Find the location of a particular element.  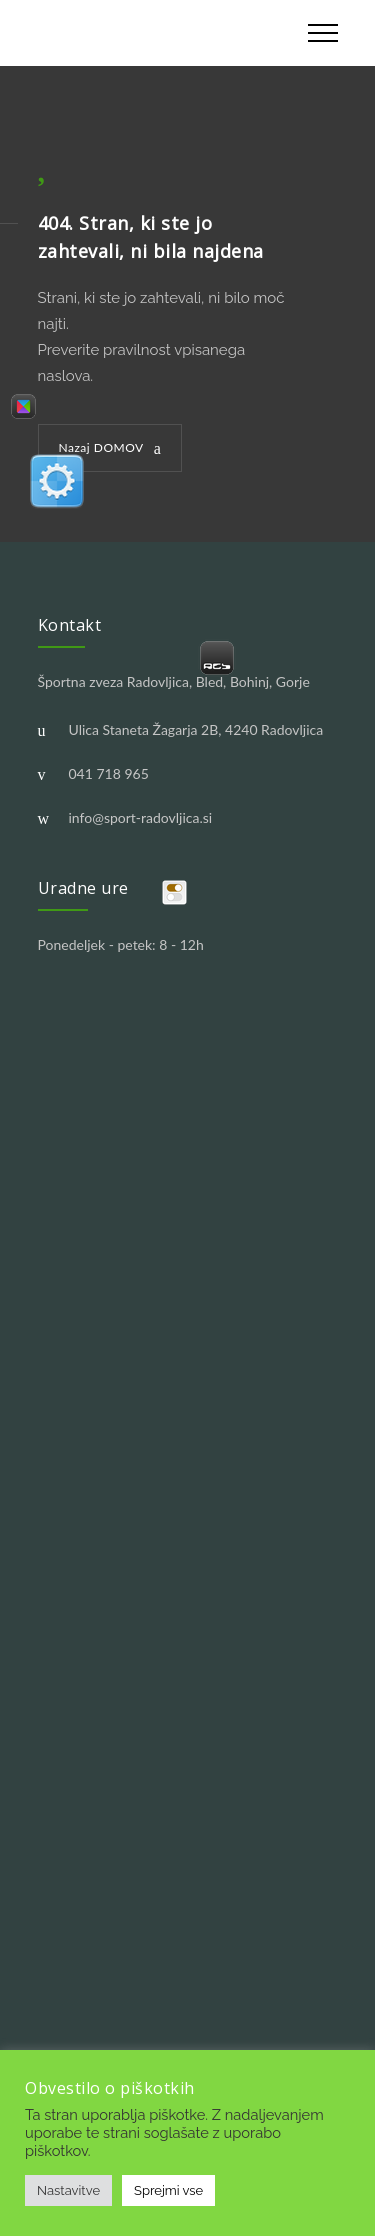

launch gnome tetravex puzzle game is located at coordinates (23, 406).